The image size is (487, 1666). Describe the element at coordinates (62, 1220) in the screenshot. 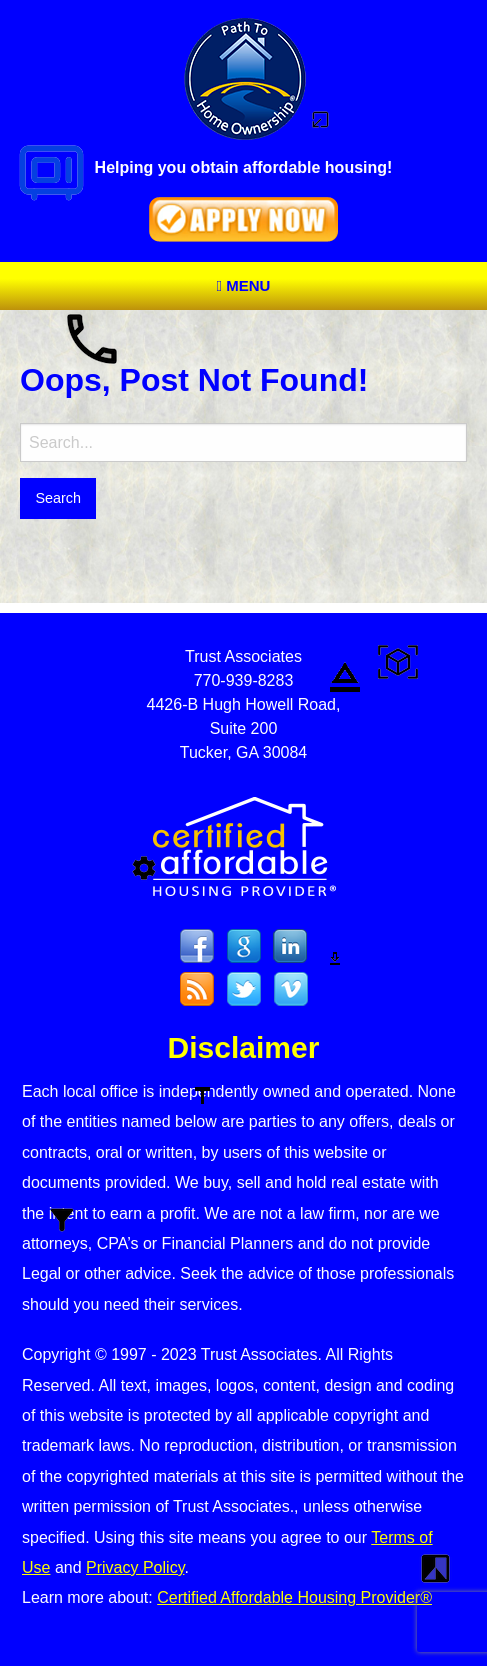

I see `filter or sort content` at that location.